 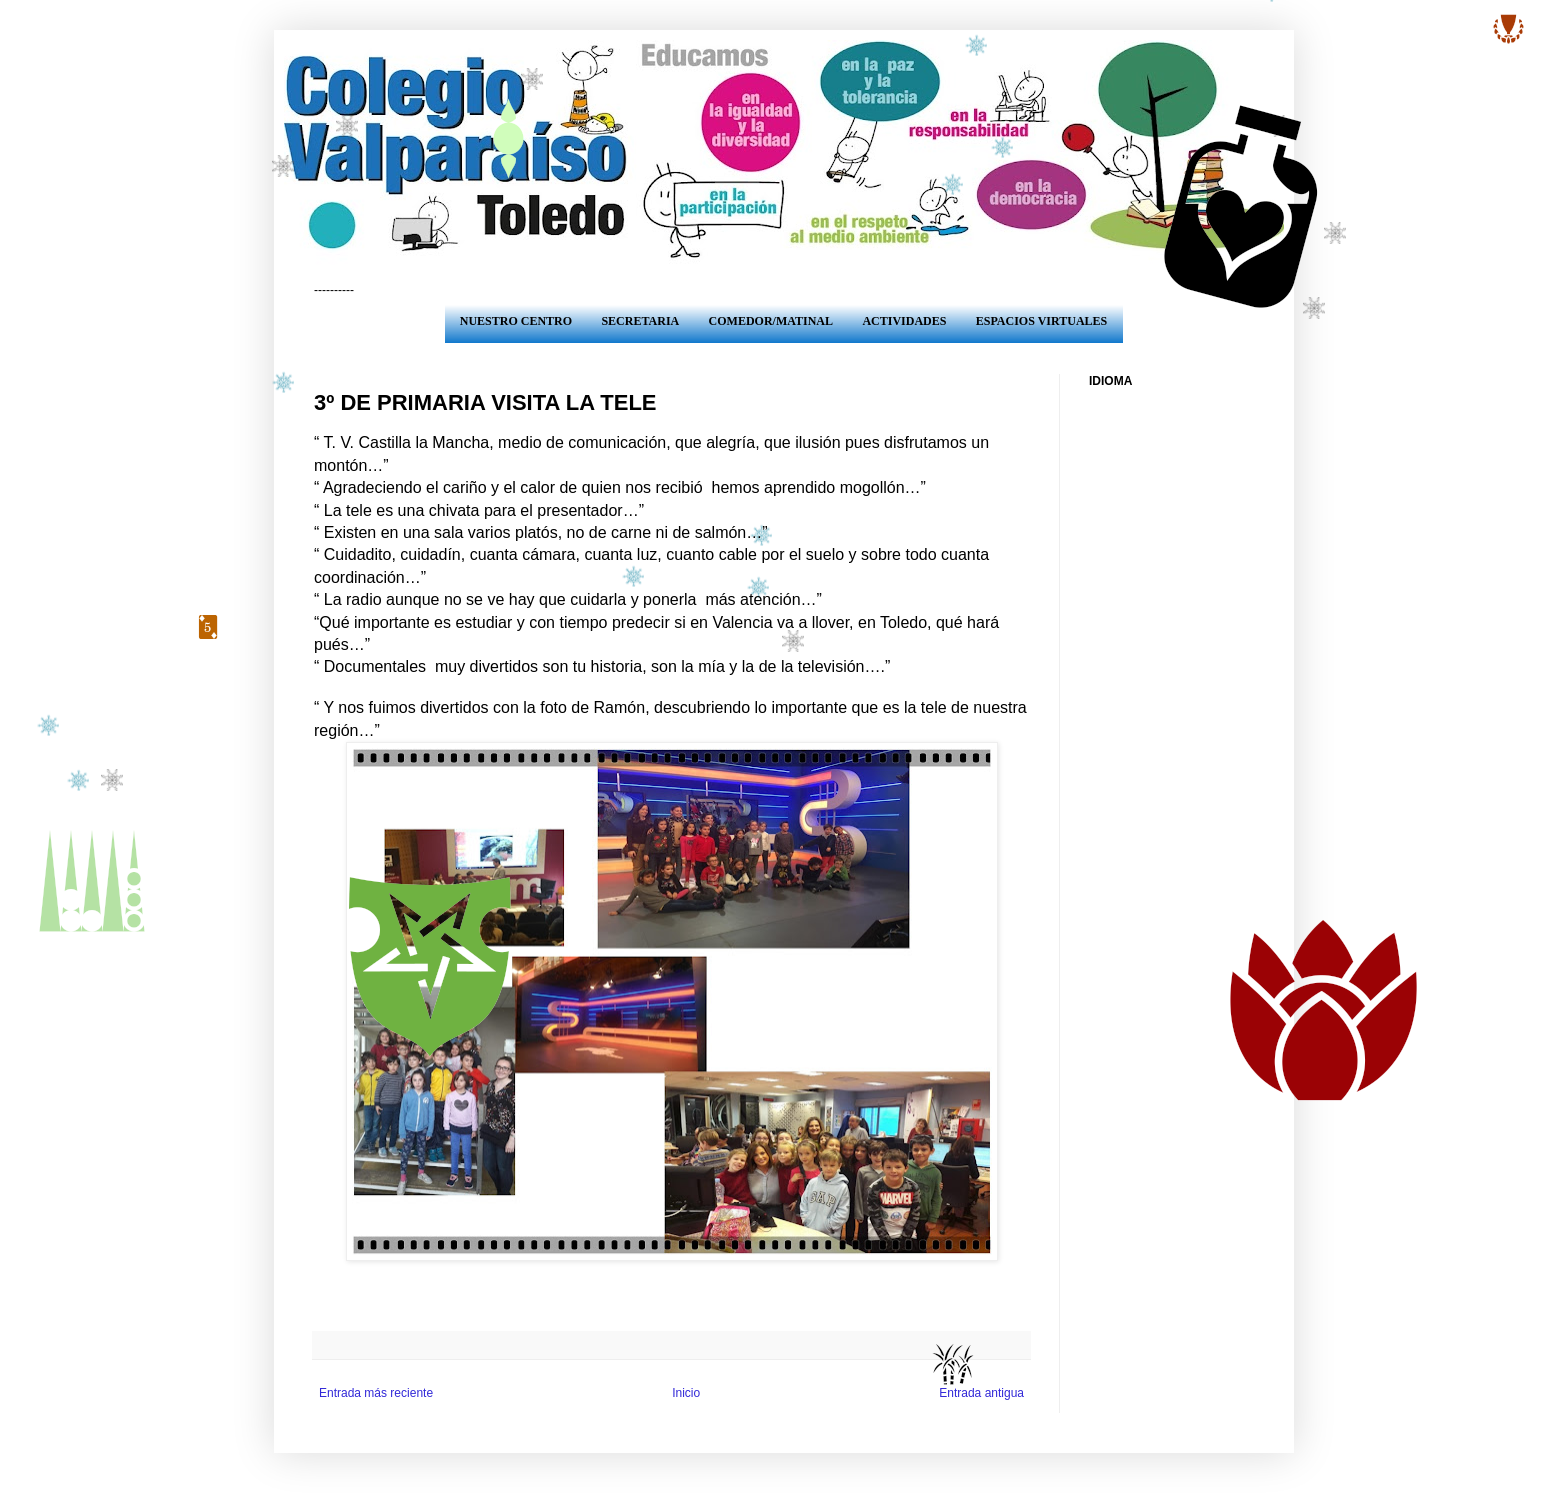 What do you see at coordinates (508, 138) in the screenshot?
I see `indicates player has reached level two` at bounding box center [508, 138].